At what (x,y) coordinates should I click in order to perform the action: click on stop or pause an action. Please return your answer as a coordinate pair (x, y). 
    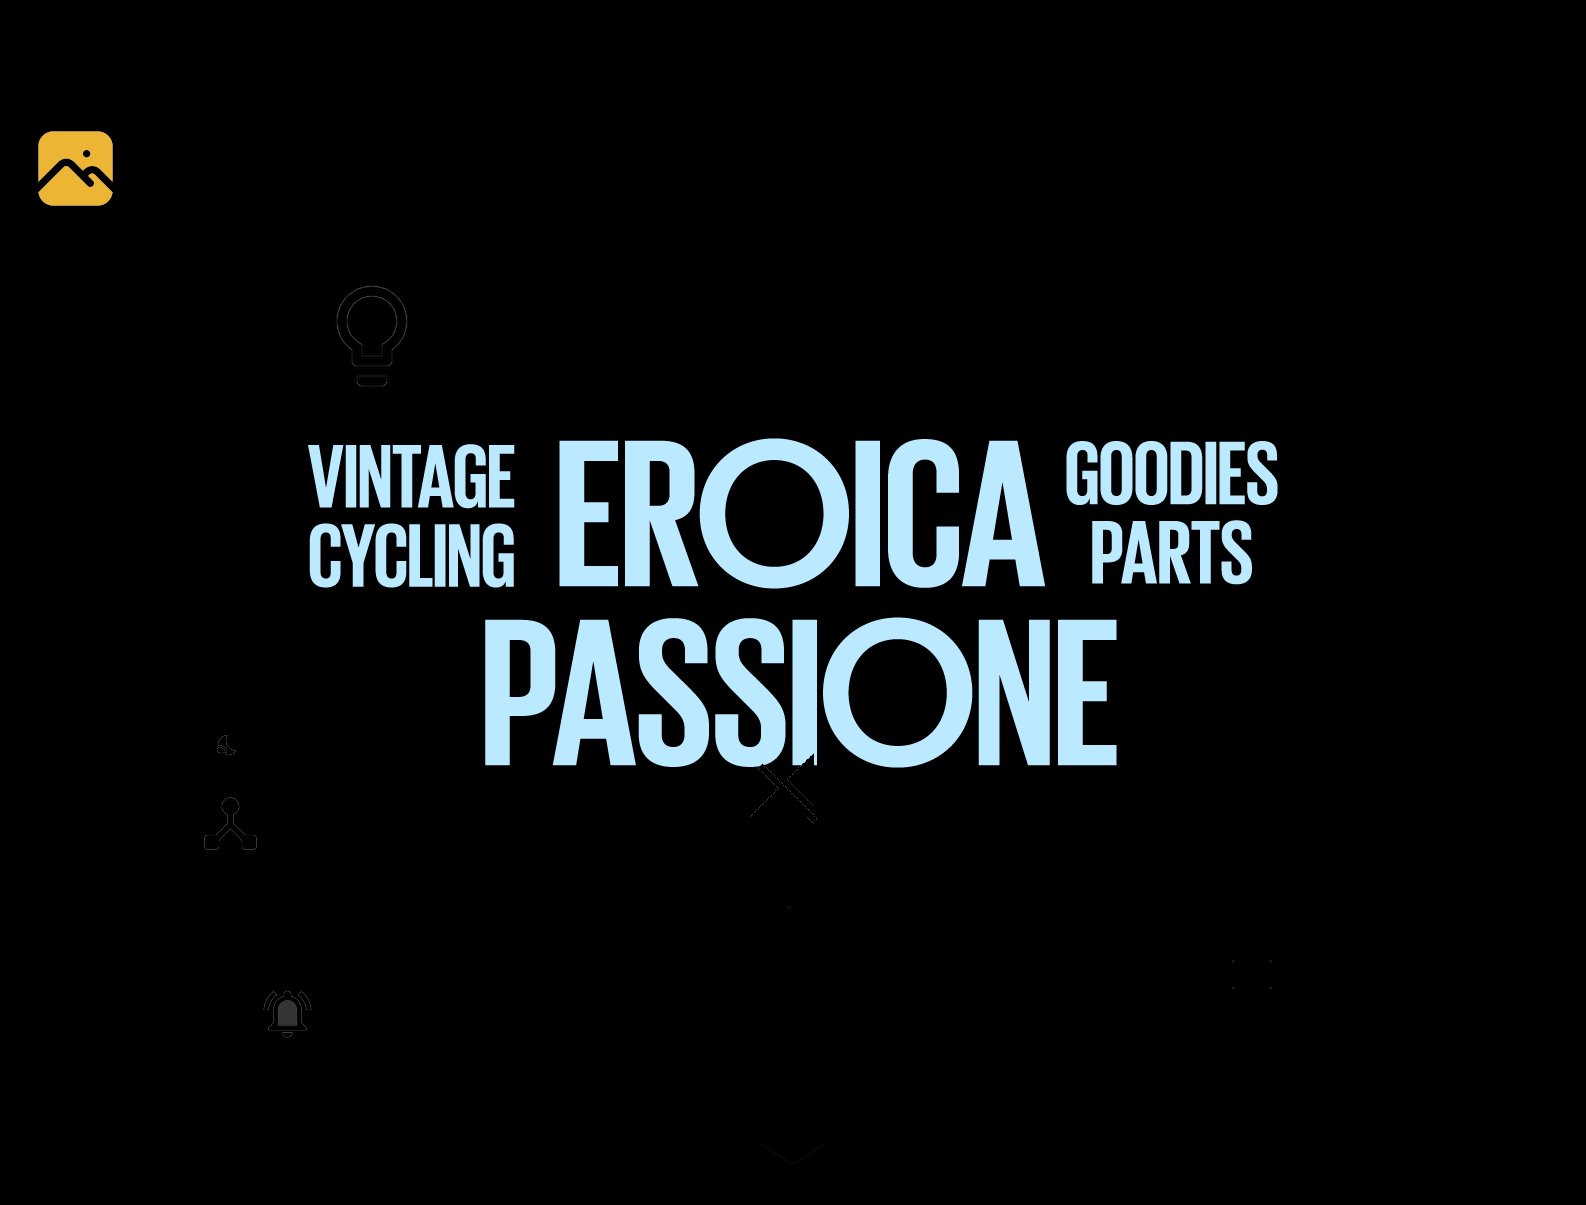
    Looking at the image, I should click on (797, 905).